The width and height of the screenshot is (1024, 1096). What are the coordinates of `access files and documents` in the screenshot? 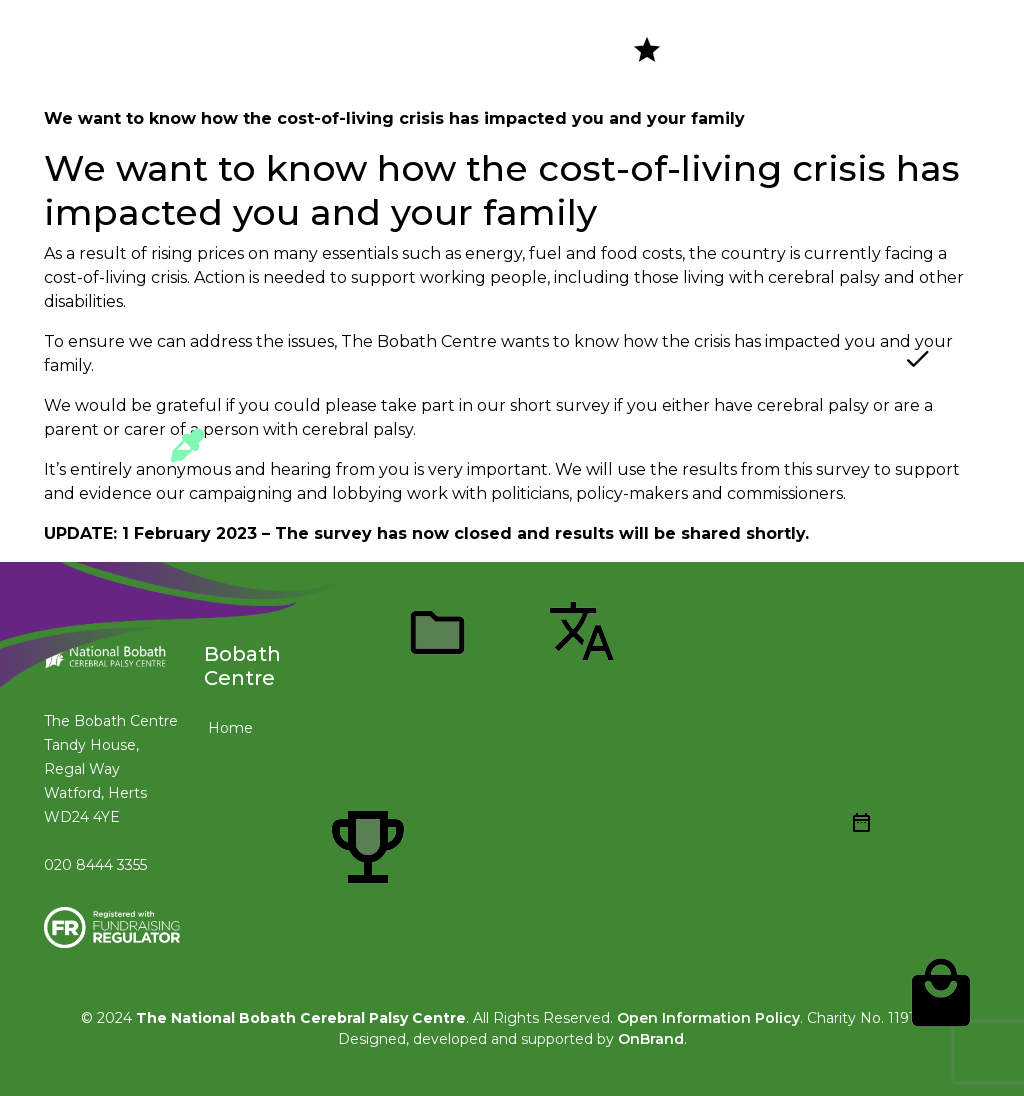 It's located at (437, 632).